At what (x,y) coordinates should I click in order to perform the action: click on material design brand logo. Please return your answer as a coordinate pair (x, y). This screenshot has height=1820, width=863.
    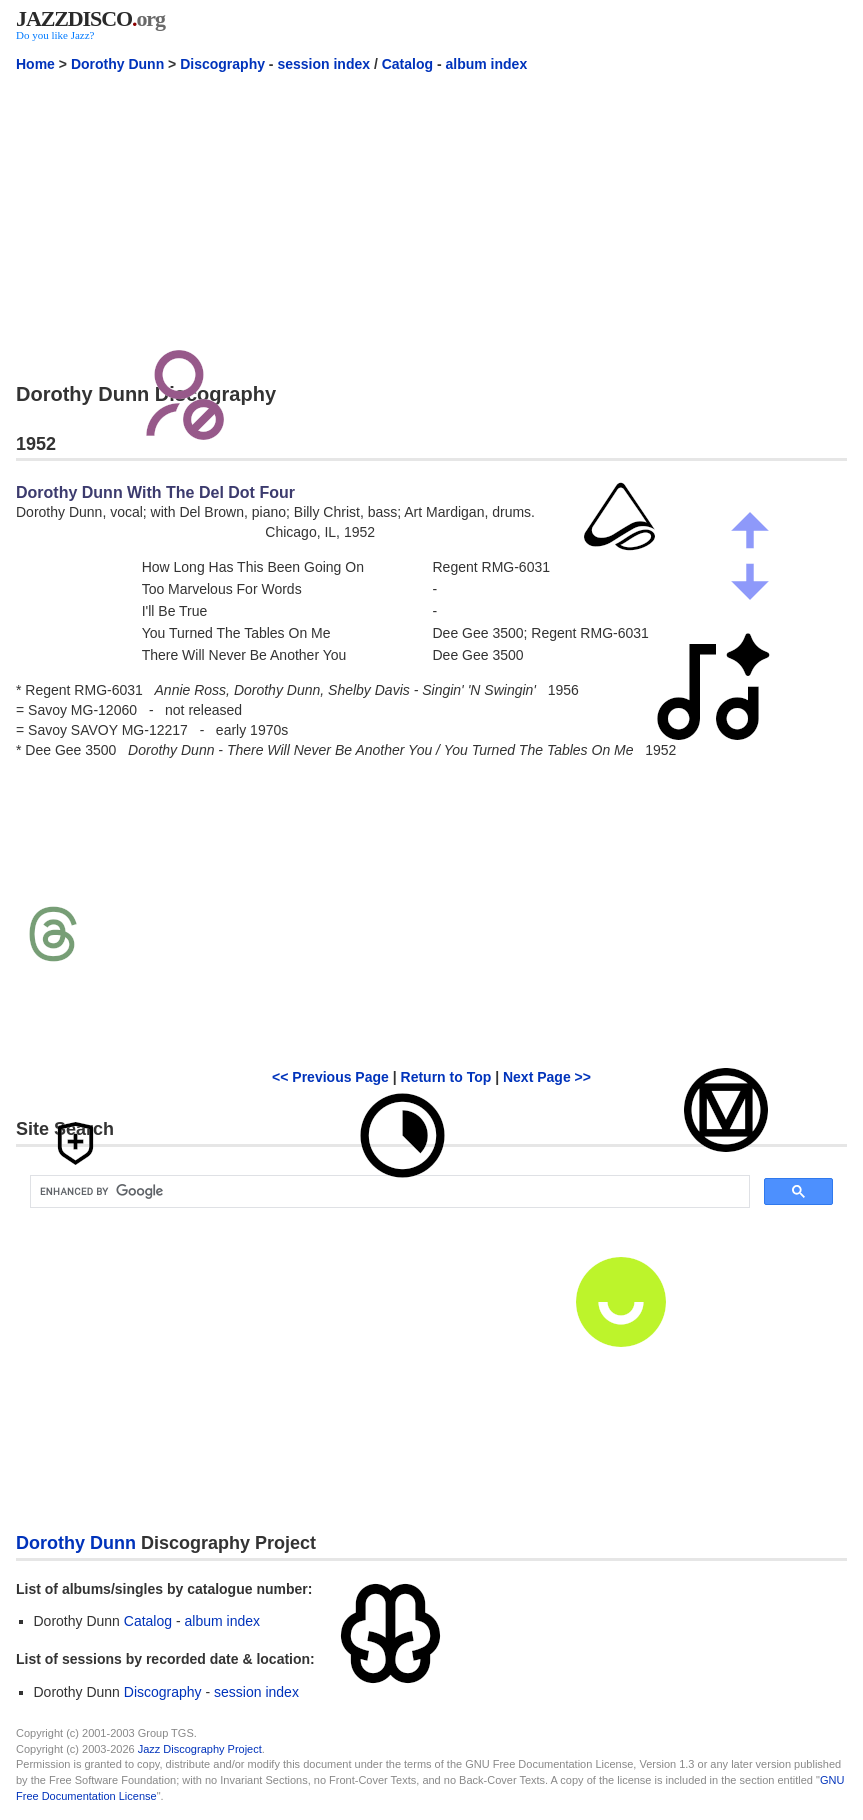
    Looking at the image, I should click on (726, 1110).